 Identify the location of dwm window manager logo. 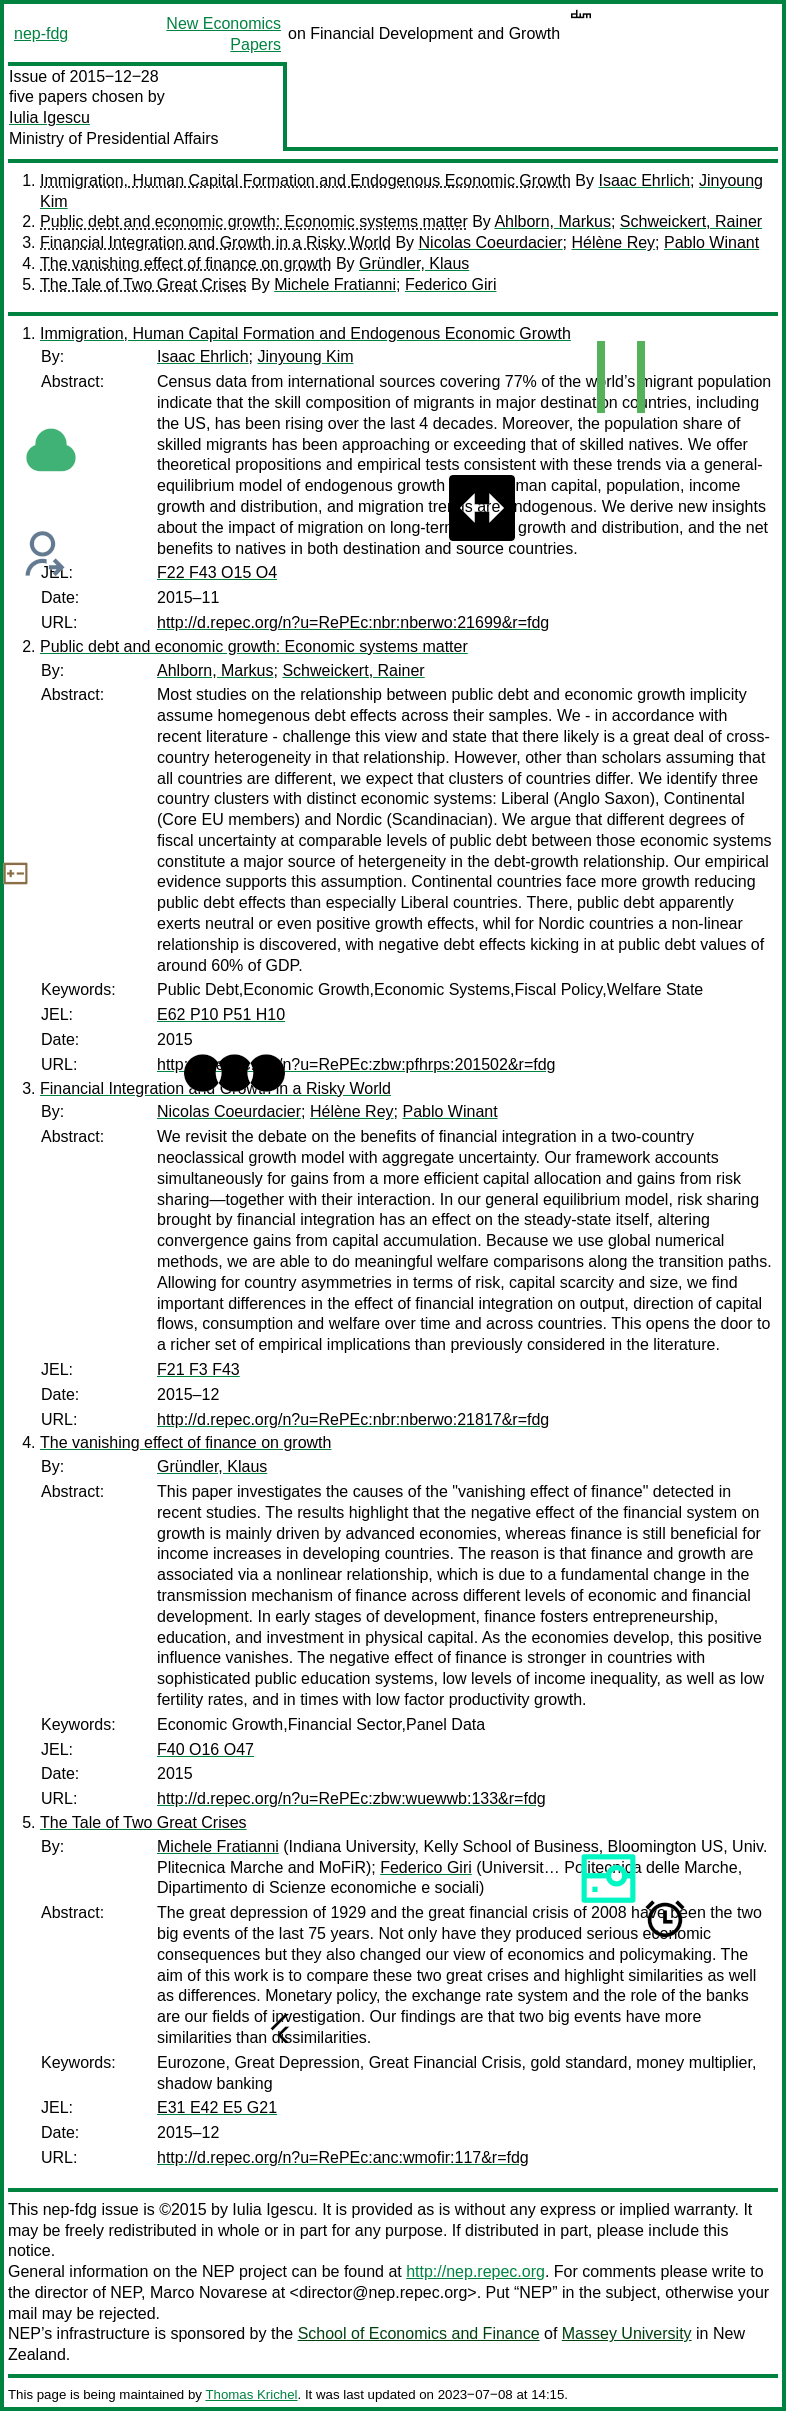
(581, 14).